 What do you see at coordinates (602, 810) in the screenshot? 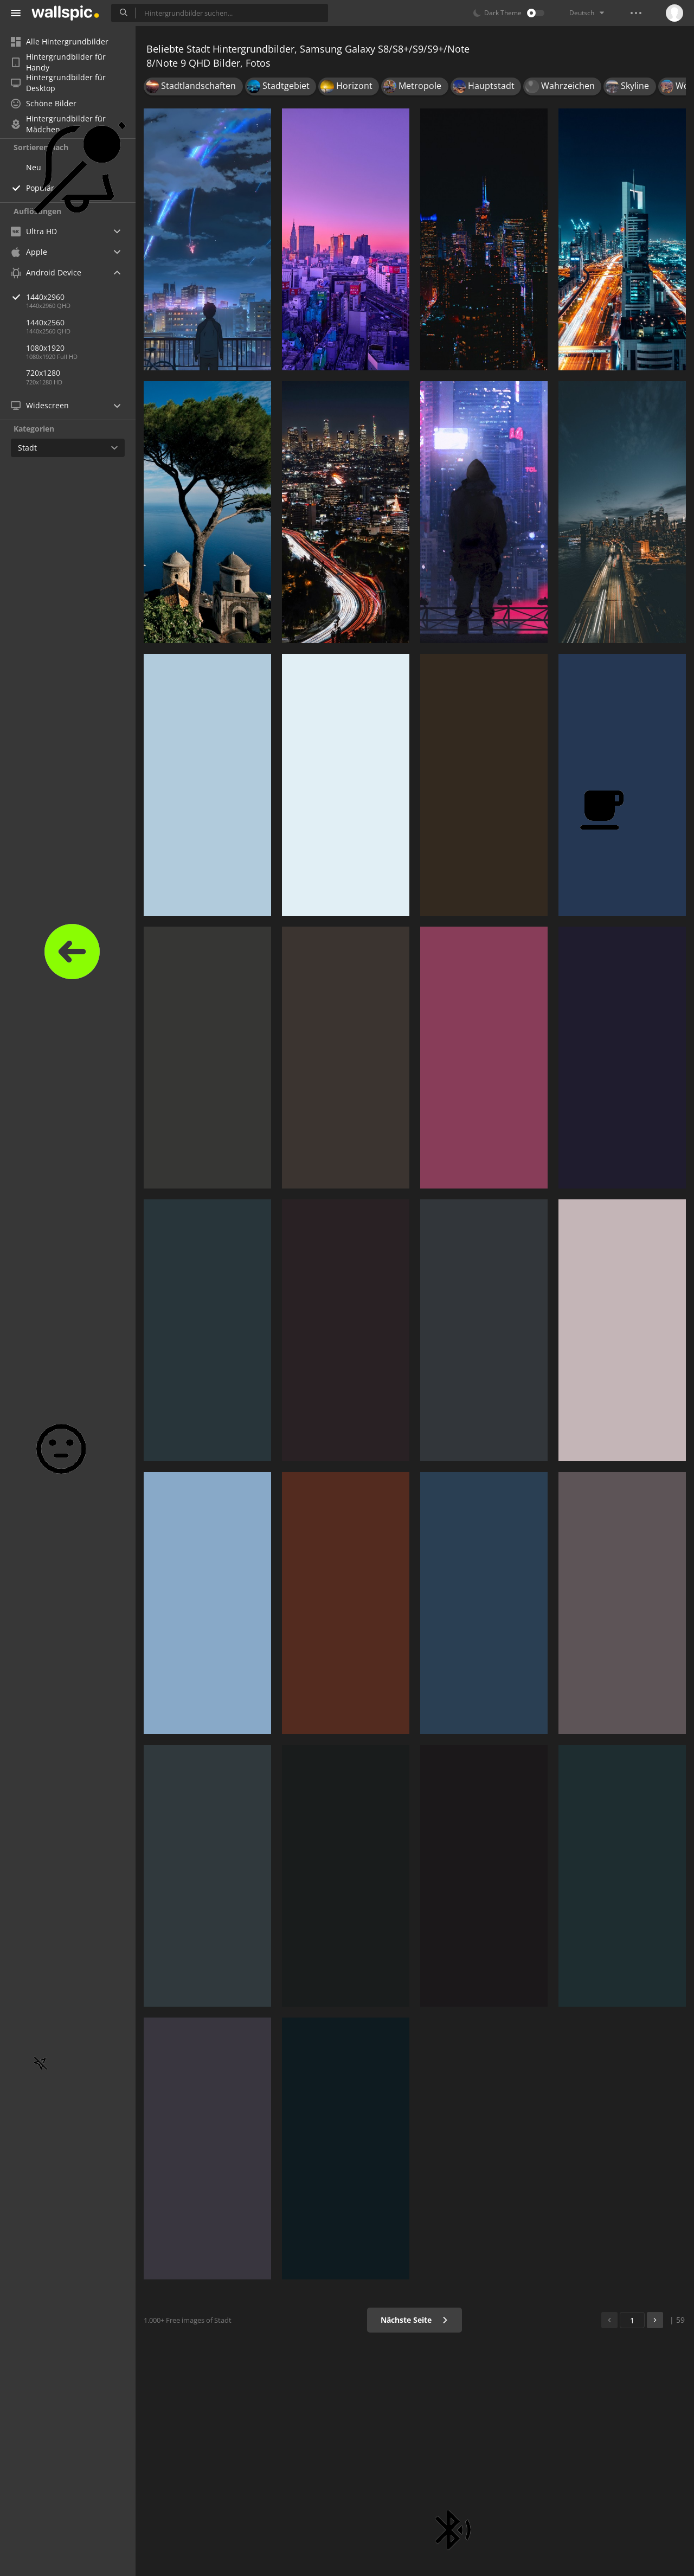
I see `find nearby coffee shops or cafes` at bounding box center [602, 810].